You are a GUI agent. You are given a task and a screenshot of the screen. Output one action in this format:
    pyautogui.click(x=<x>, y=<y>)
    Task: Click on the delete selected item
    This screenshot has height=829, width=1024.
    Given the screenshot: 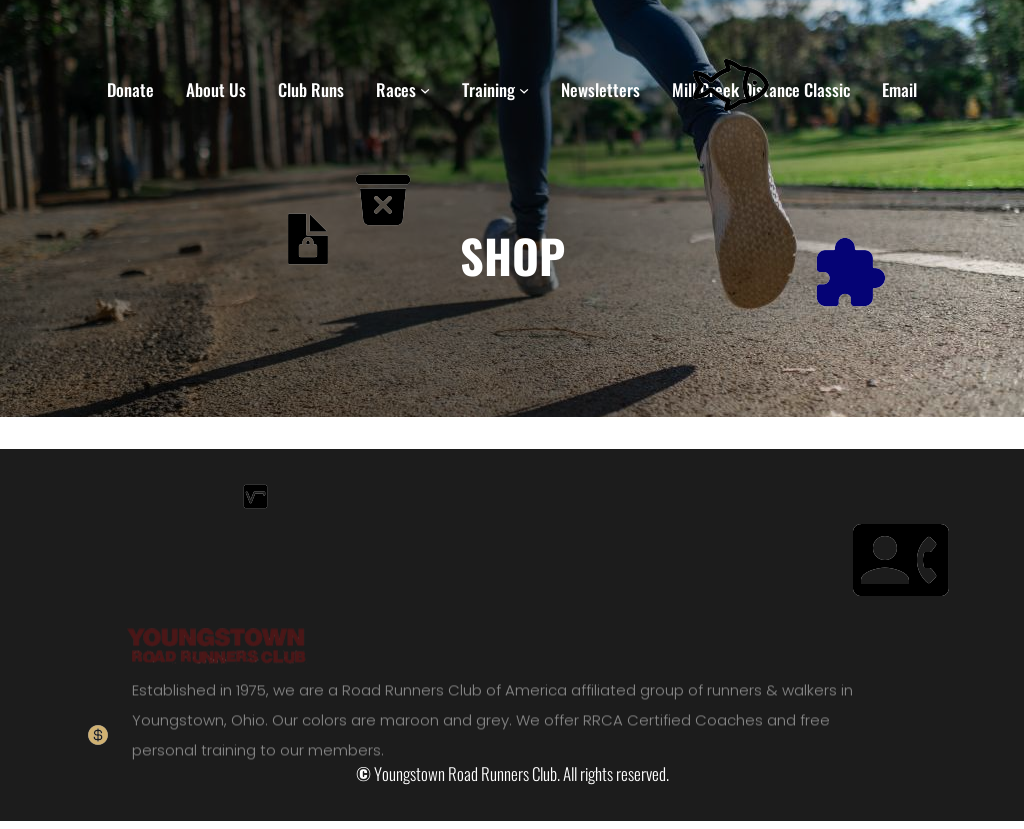 What is the action you would take?
    pyautogui.click(x=383, y=200)
    